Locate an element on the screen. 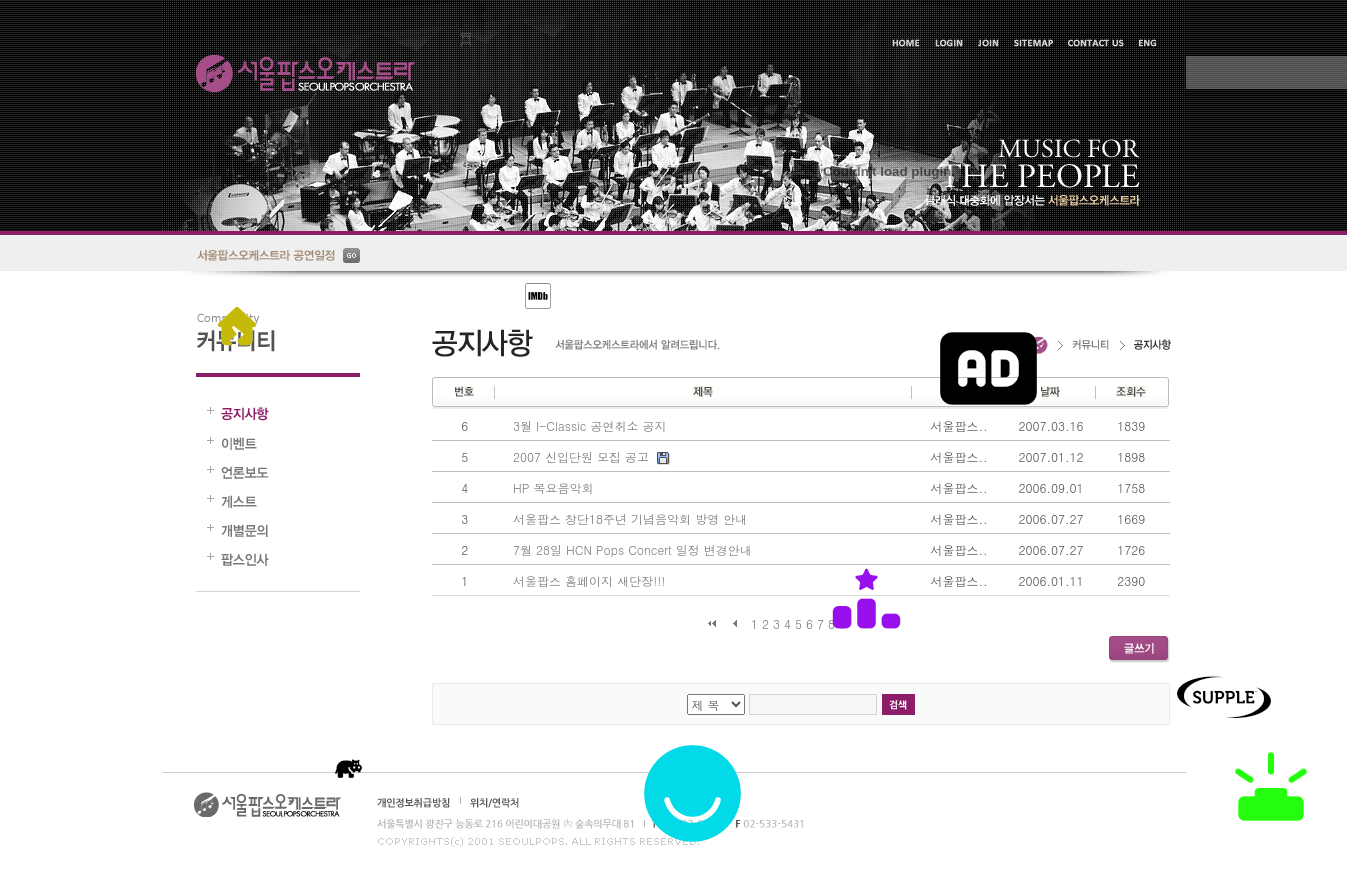 The height and width of the screenshot is (888, 1347). hippo animal icon is located at coordinates (348, 768).